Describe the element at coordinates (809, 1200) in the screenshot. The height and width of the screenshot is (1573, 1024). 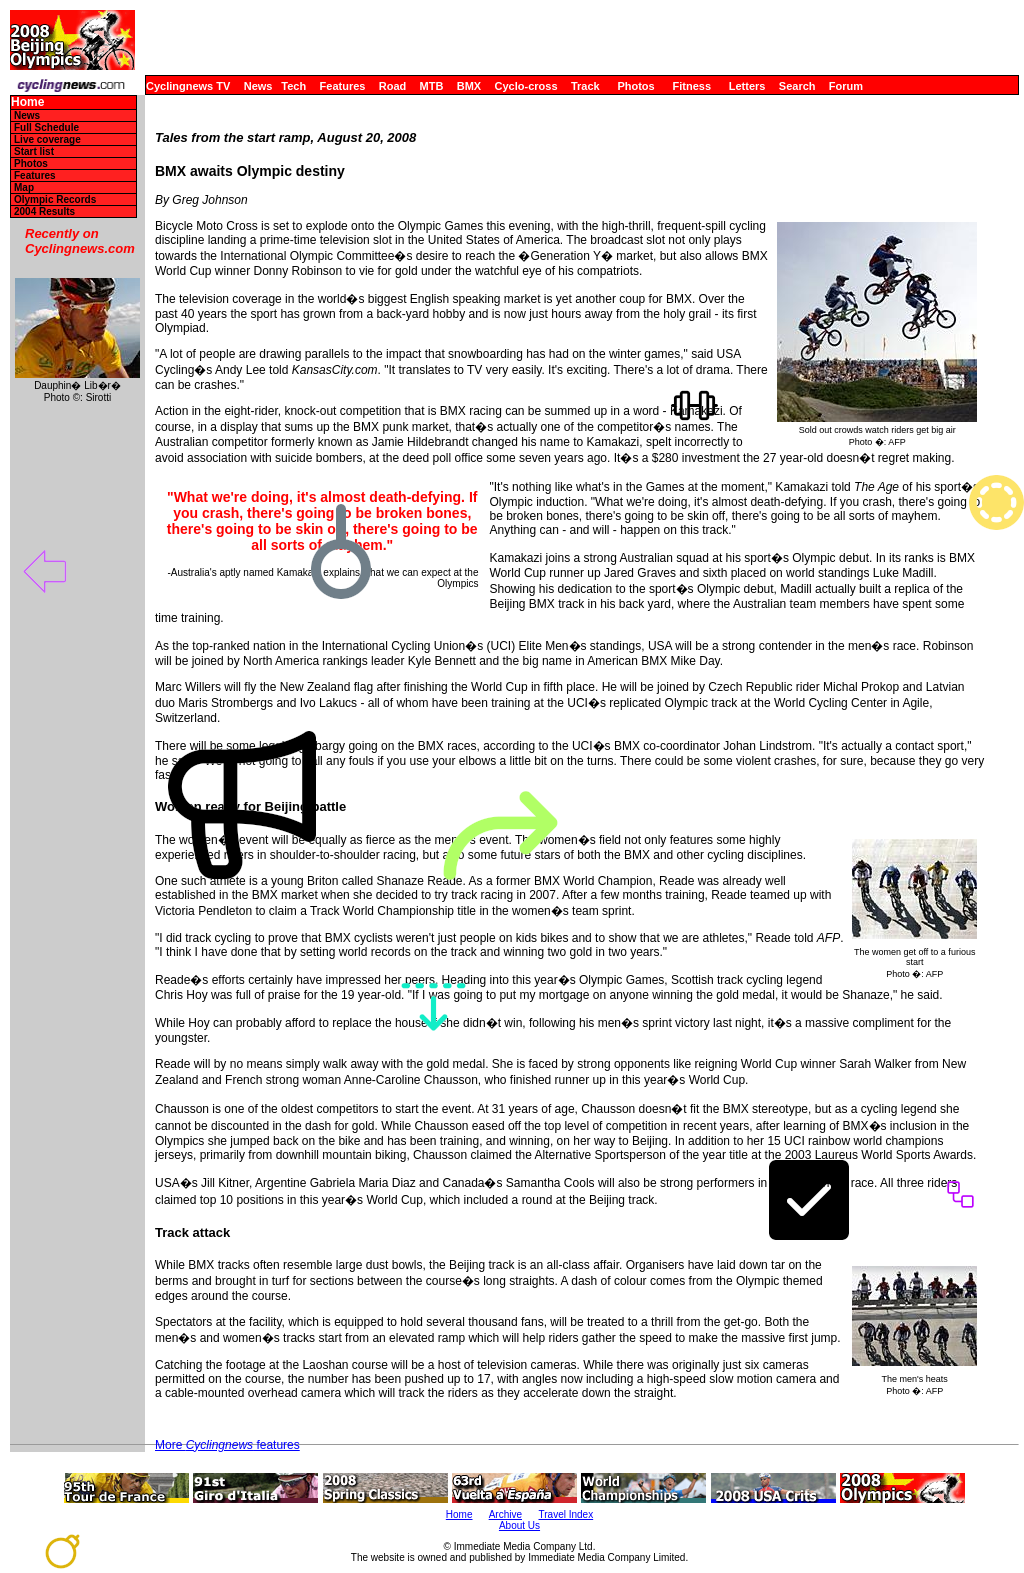
I see `a selected or checked item` at that location.